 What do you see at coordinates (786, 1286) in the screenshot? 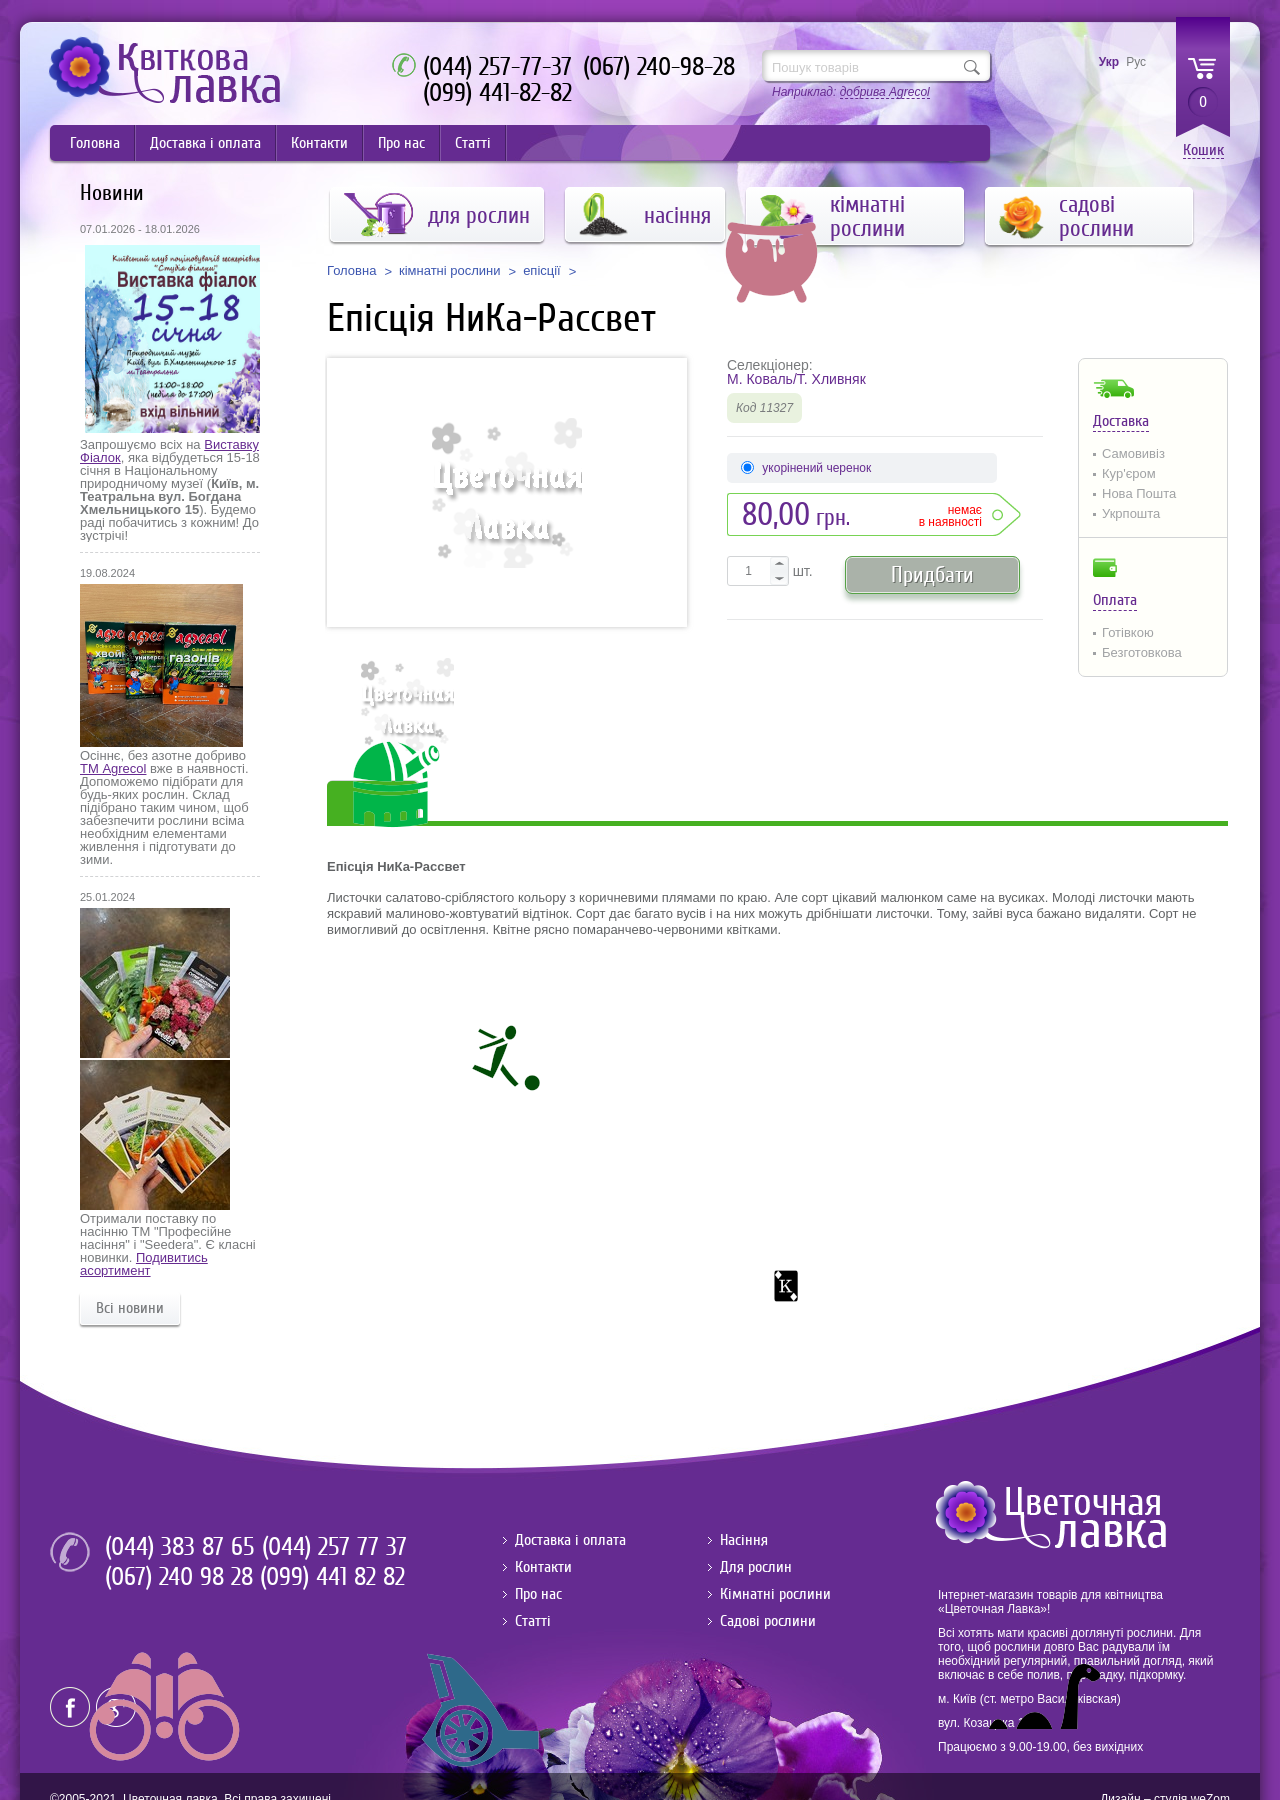
I see `king of diamonds playing card` at bounding box center [786, 1286].